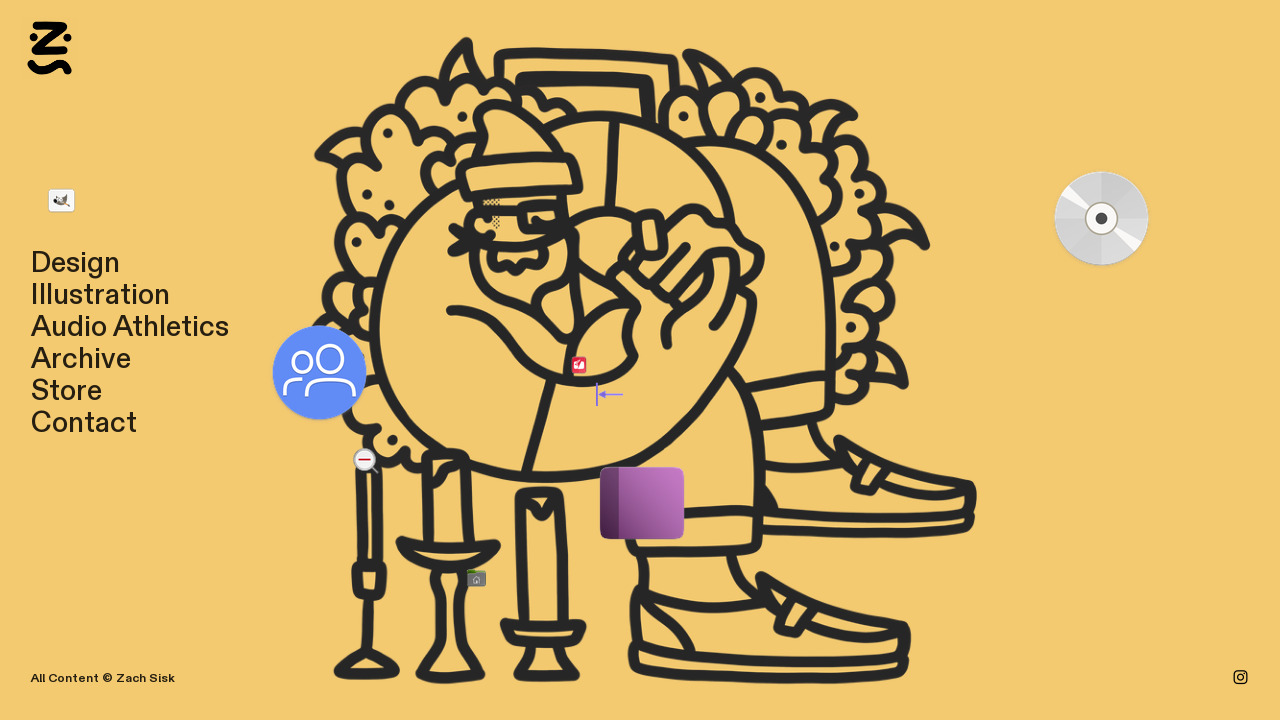 The width and height of the screenshot is (1280, 720). What do you see at coordinates (319, 372) in the screenshot?
I see `switch to a different user account` at bounding box center [319, 372].